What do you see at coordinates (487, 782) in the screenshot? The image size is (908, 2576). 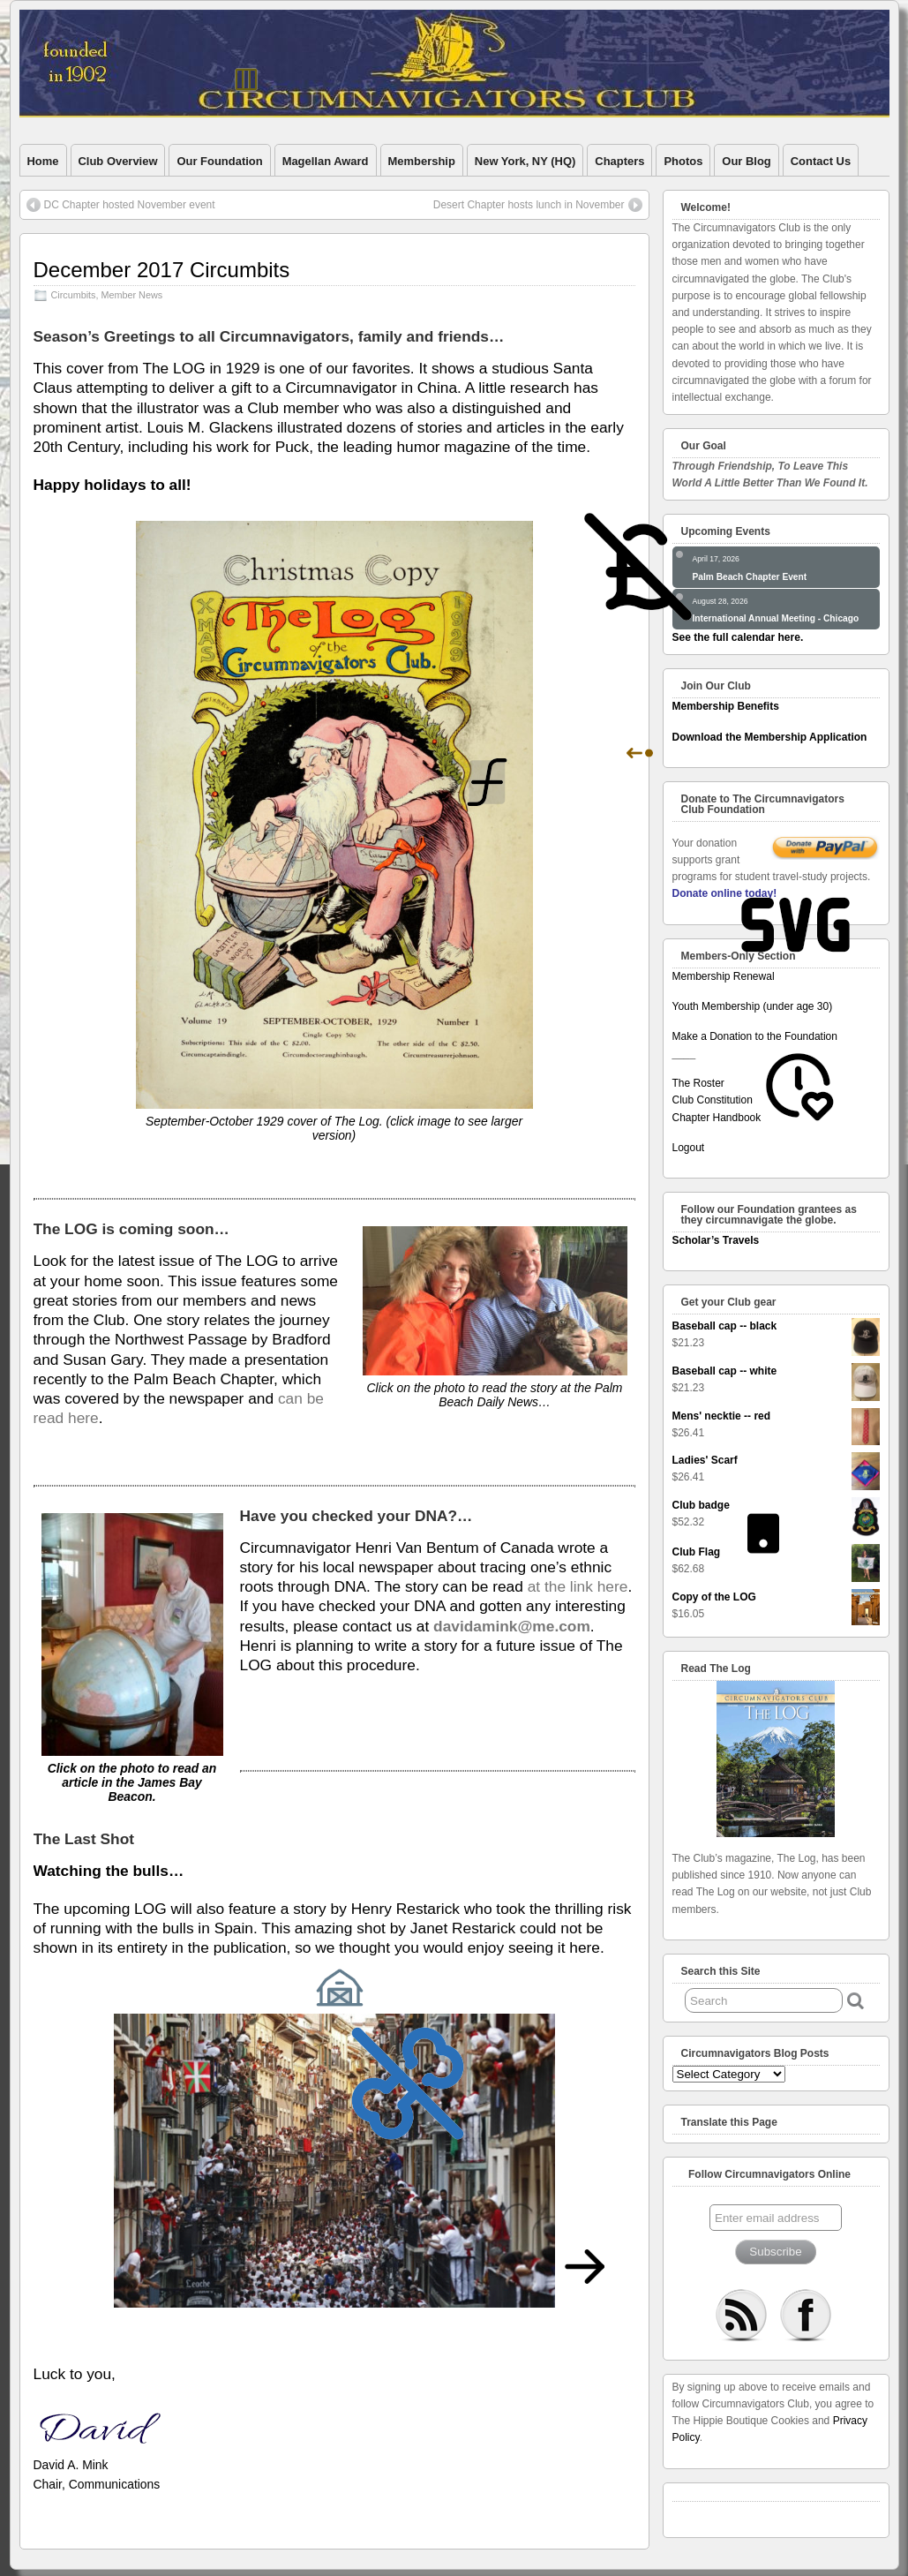 I see `insert a mathematical function or formula` at bounding box center [487, 782].